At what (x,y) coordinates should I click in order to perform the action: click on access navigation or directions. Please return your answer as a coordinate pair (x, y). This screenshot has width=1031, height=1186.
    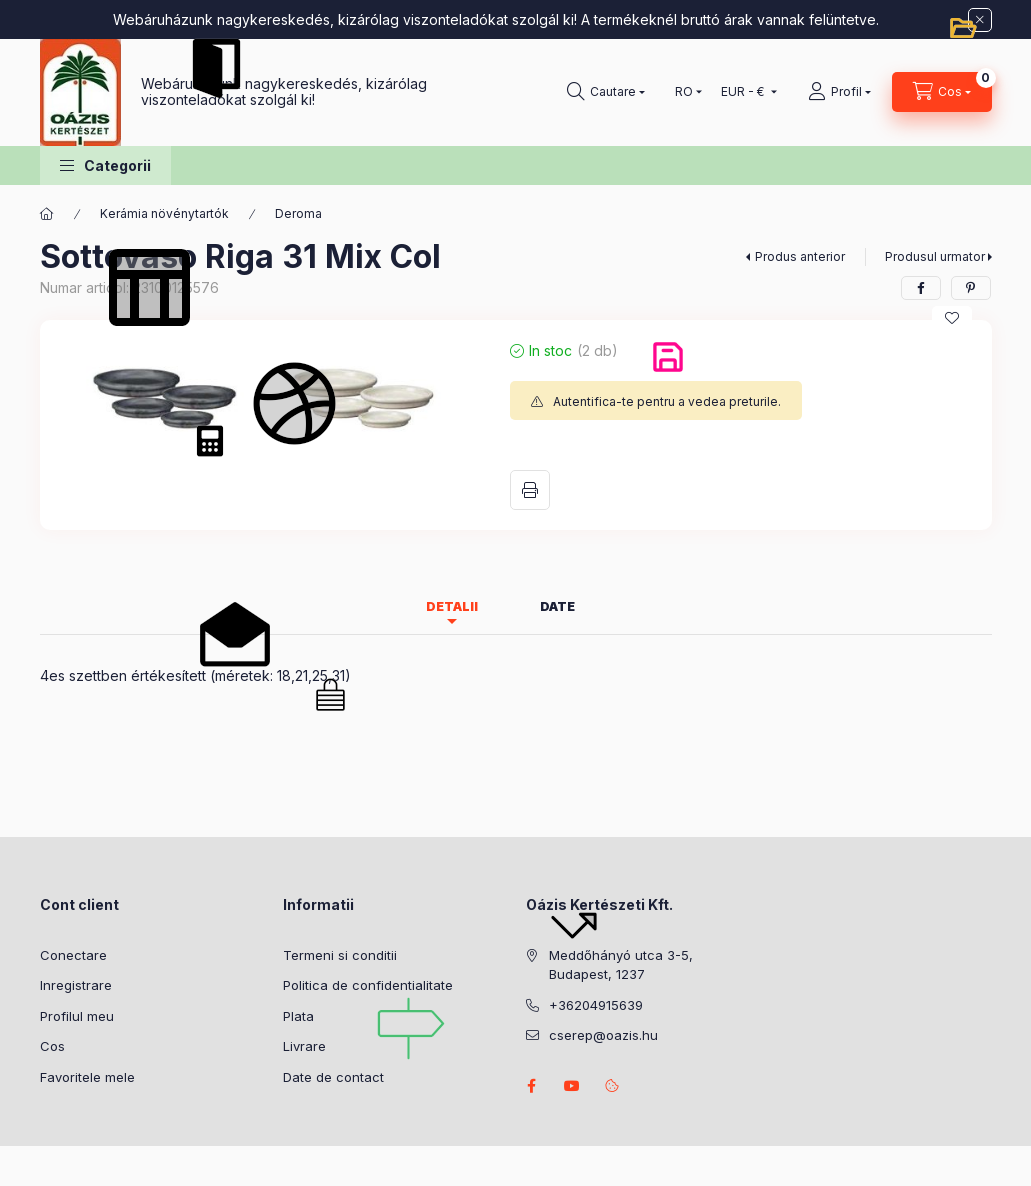
    Looking at the image, I should click on (408, 1028).